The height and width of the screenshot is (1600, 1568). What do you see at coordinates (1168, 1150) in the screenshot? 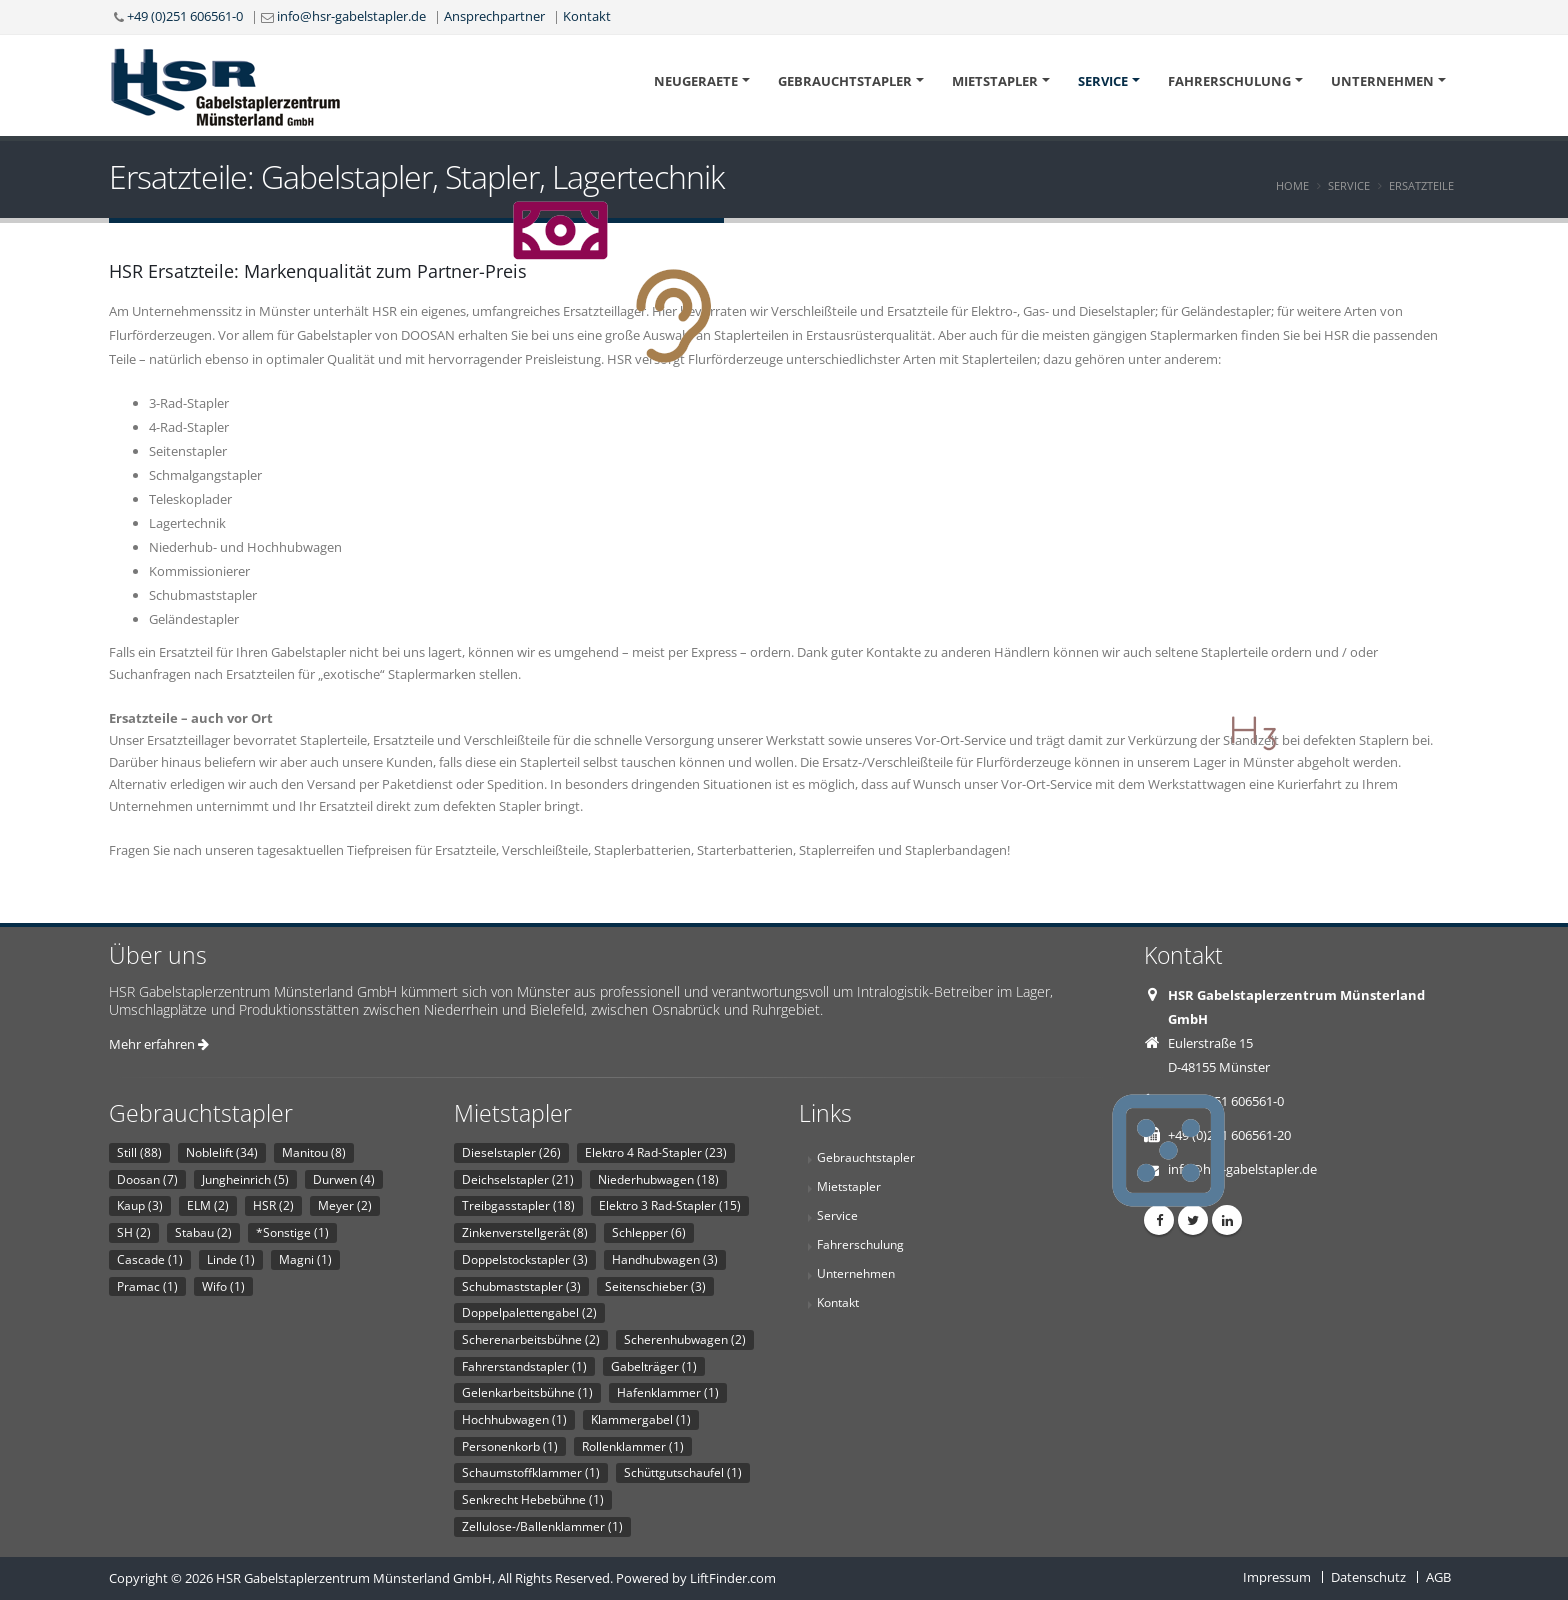
I see `roll dice or generate random number` at bounding box center [1168, 1150].